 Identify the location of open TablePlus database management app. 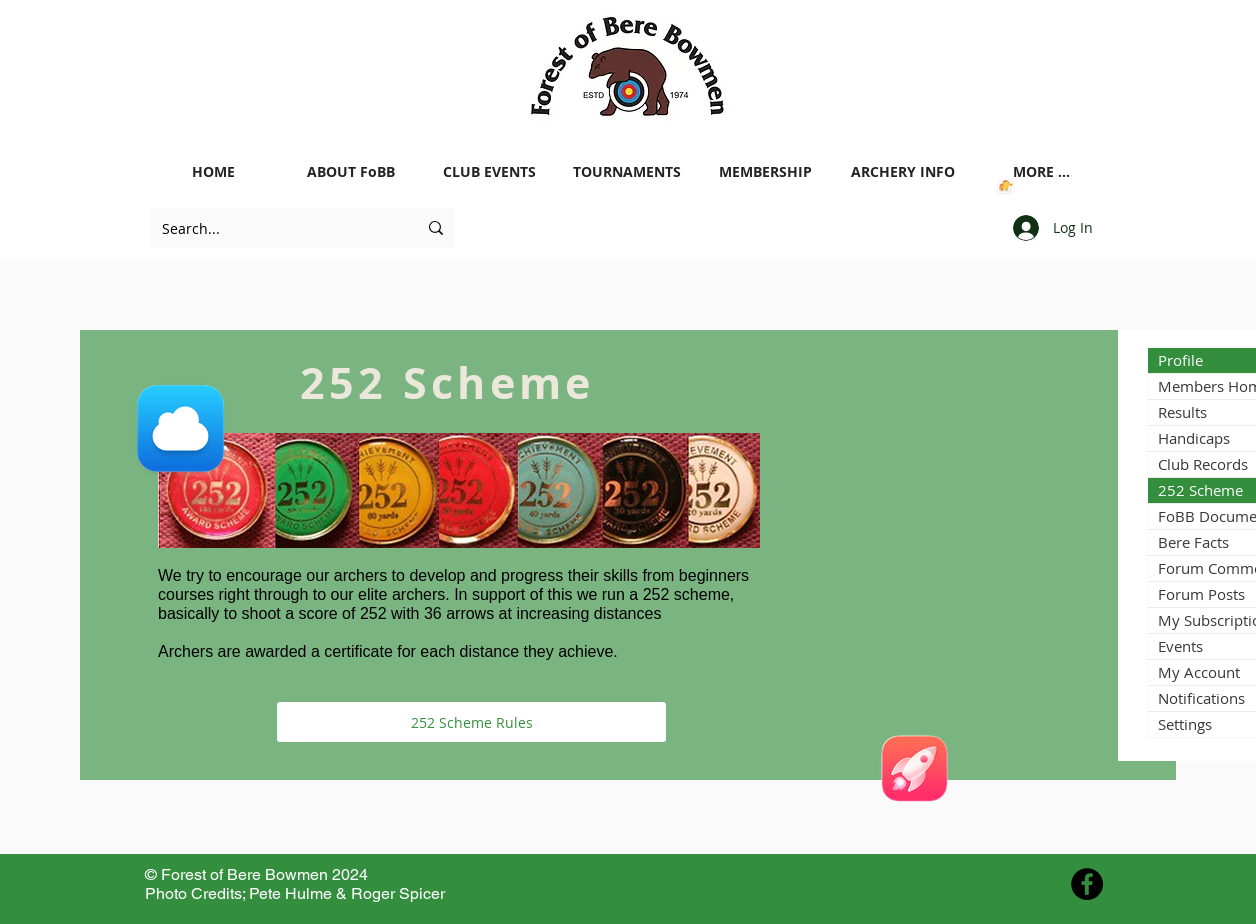
(1005, 185).